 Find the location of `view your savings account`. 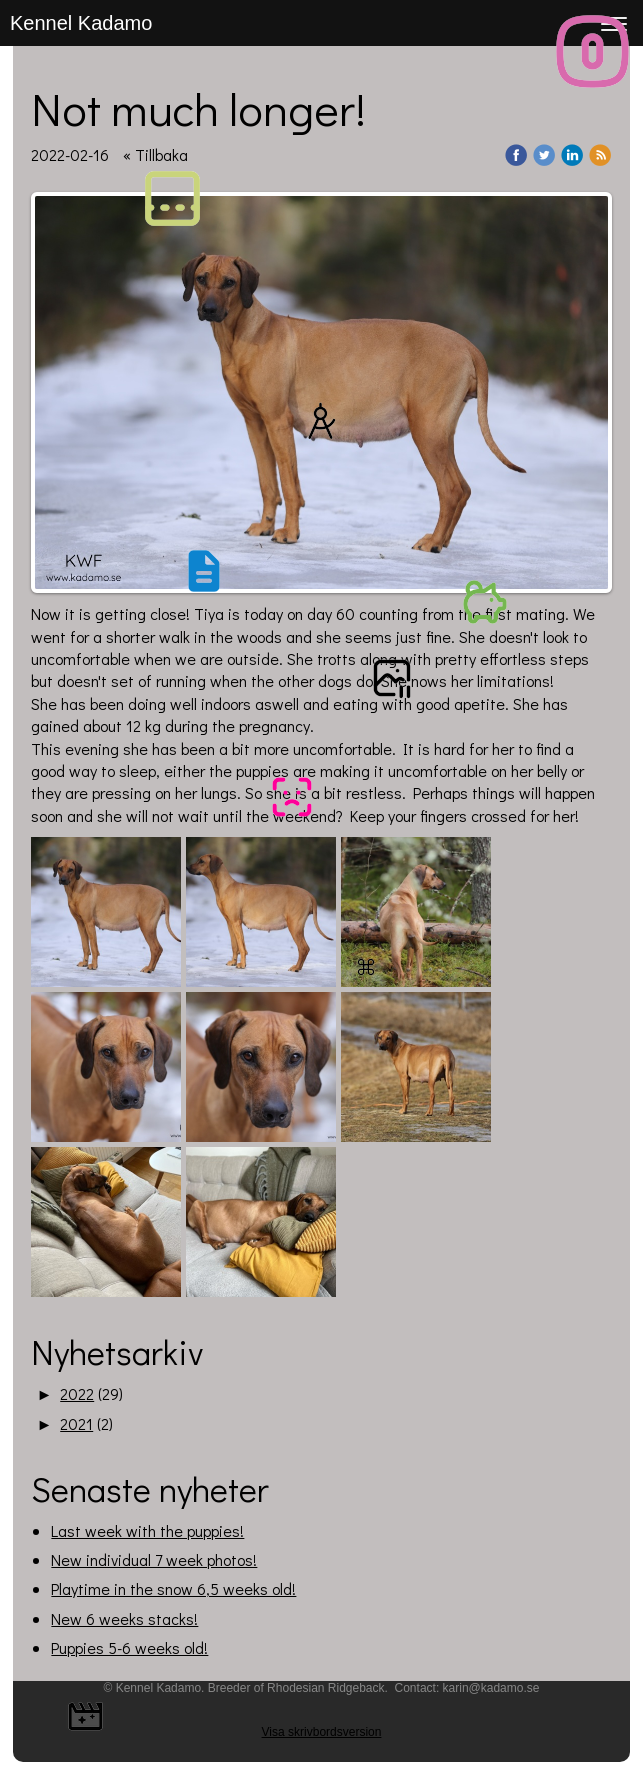

view your savings account is located at coordinates (485, 602).